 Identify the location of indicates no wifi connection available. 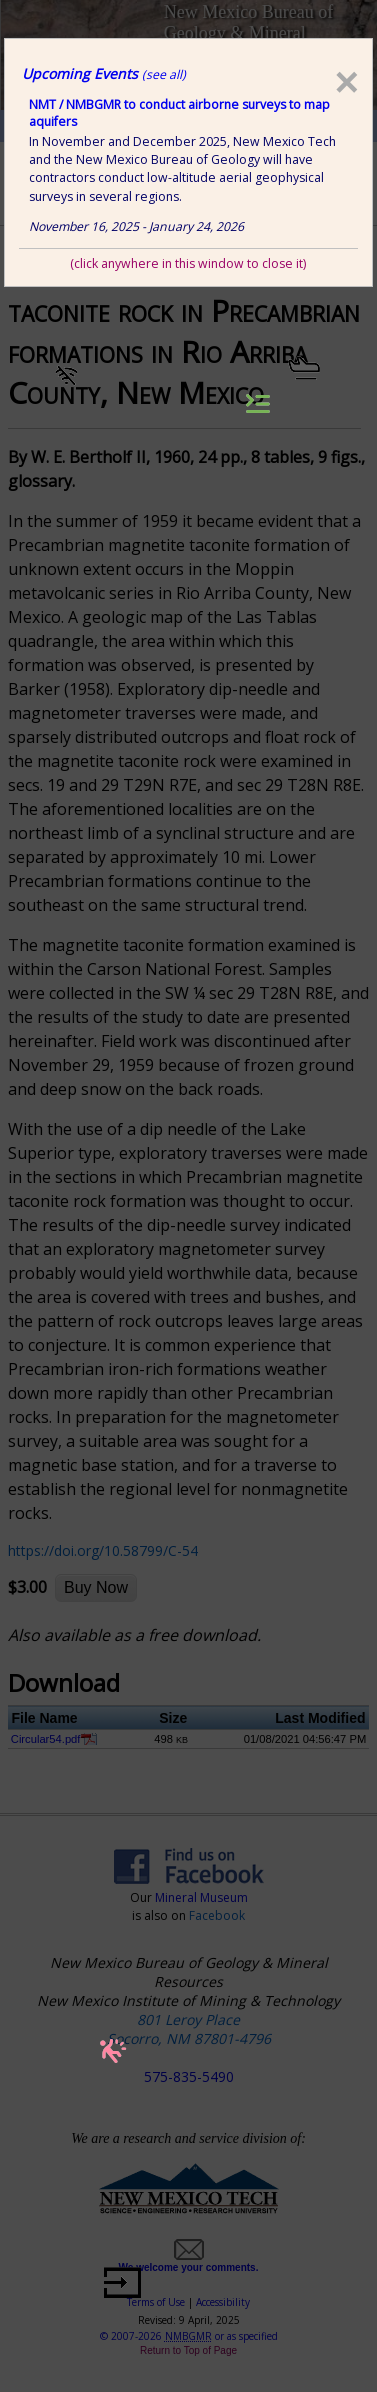
(66, 375).